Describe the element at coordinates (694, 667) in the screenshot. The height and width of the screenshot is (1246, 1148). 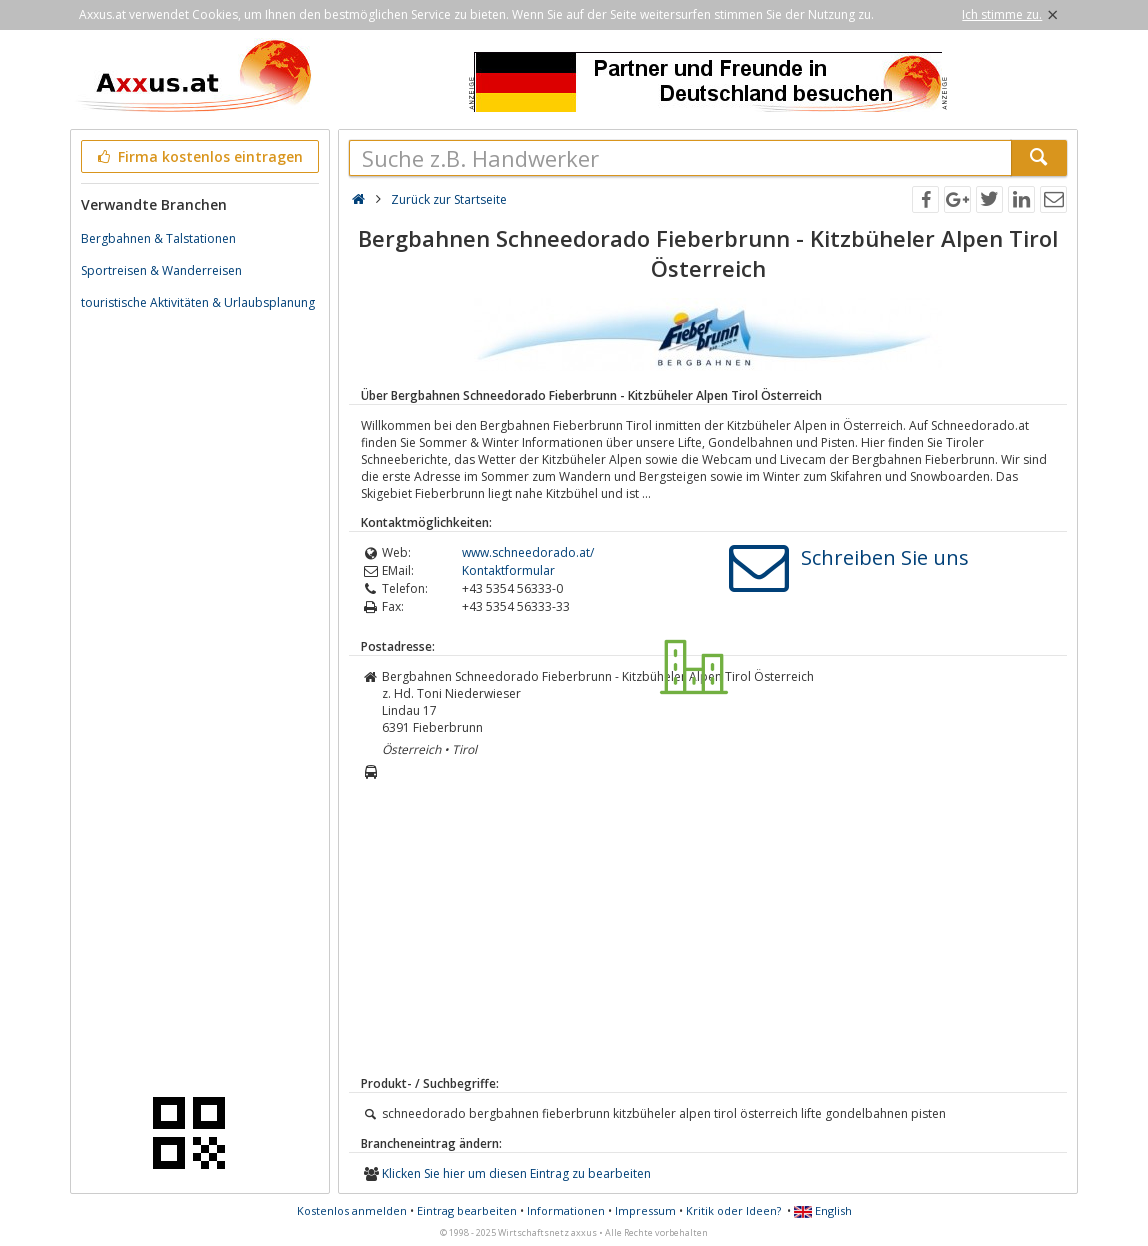
I see `view city or urban locations` at that location.